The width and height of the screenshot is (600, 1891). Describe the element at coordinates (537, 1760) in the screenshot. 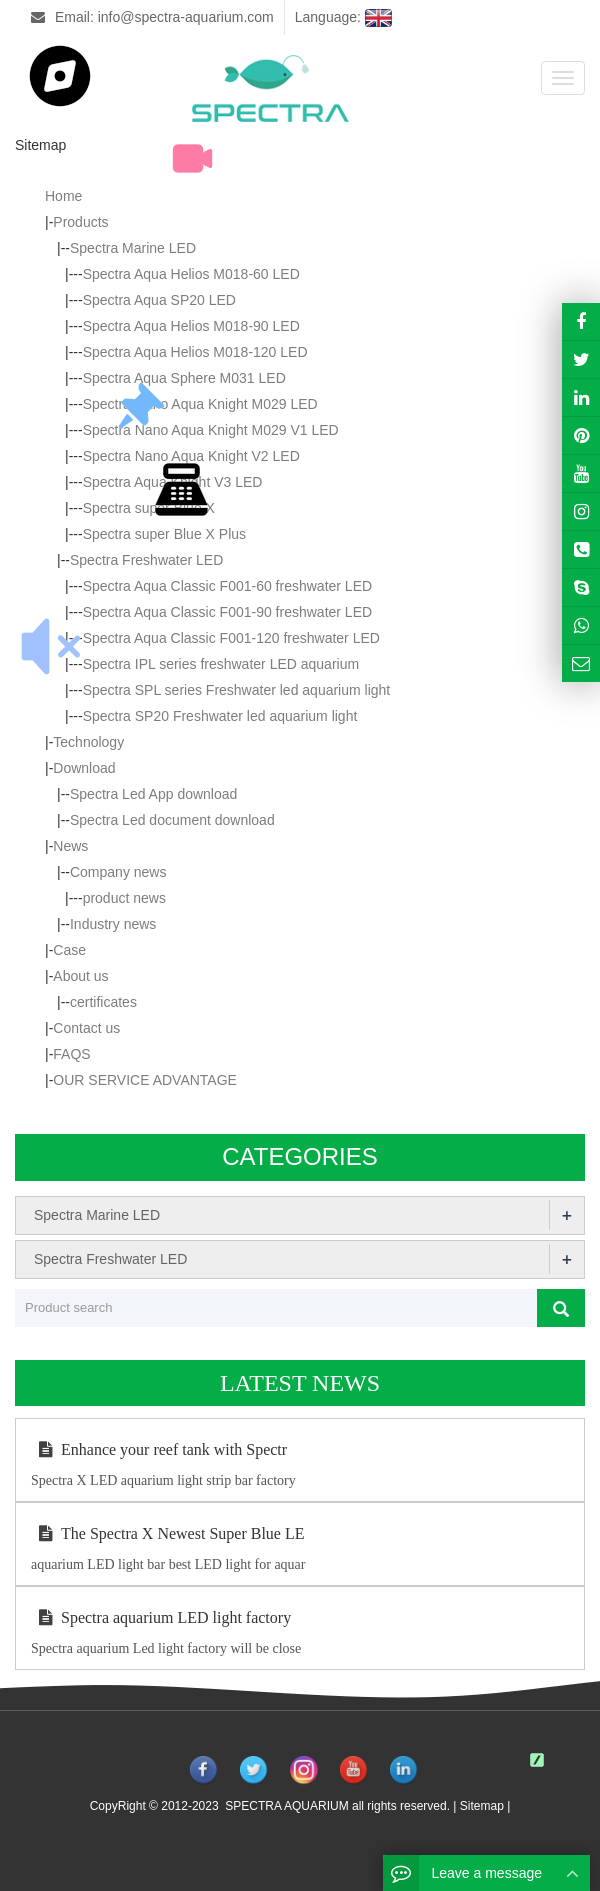

I see `access slash commands` at that location.